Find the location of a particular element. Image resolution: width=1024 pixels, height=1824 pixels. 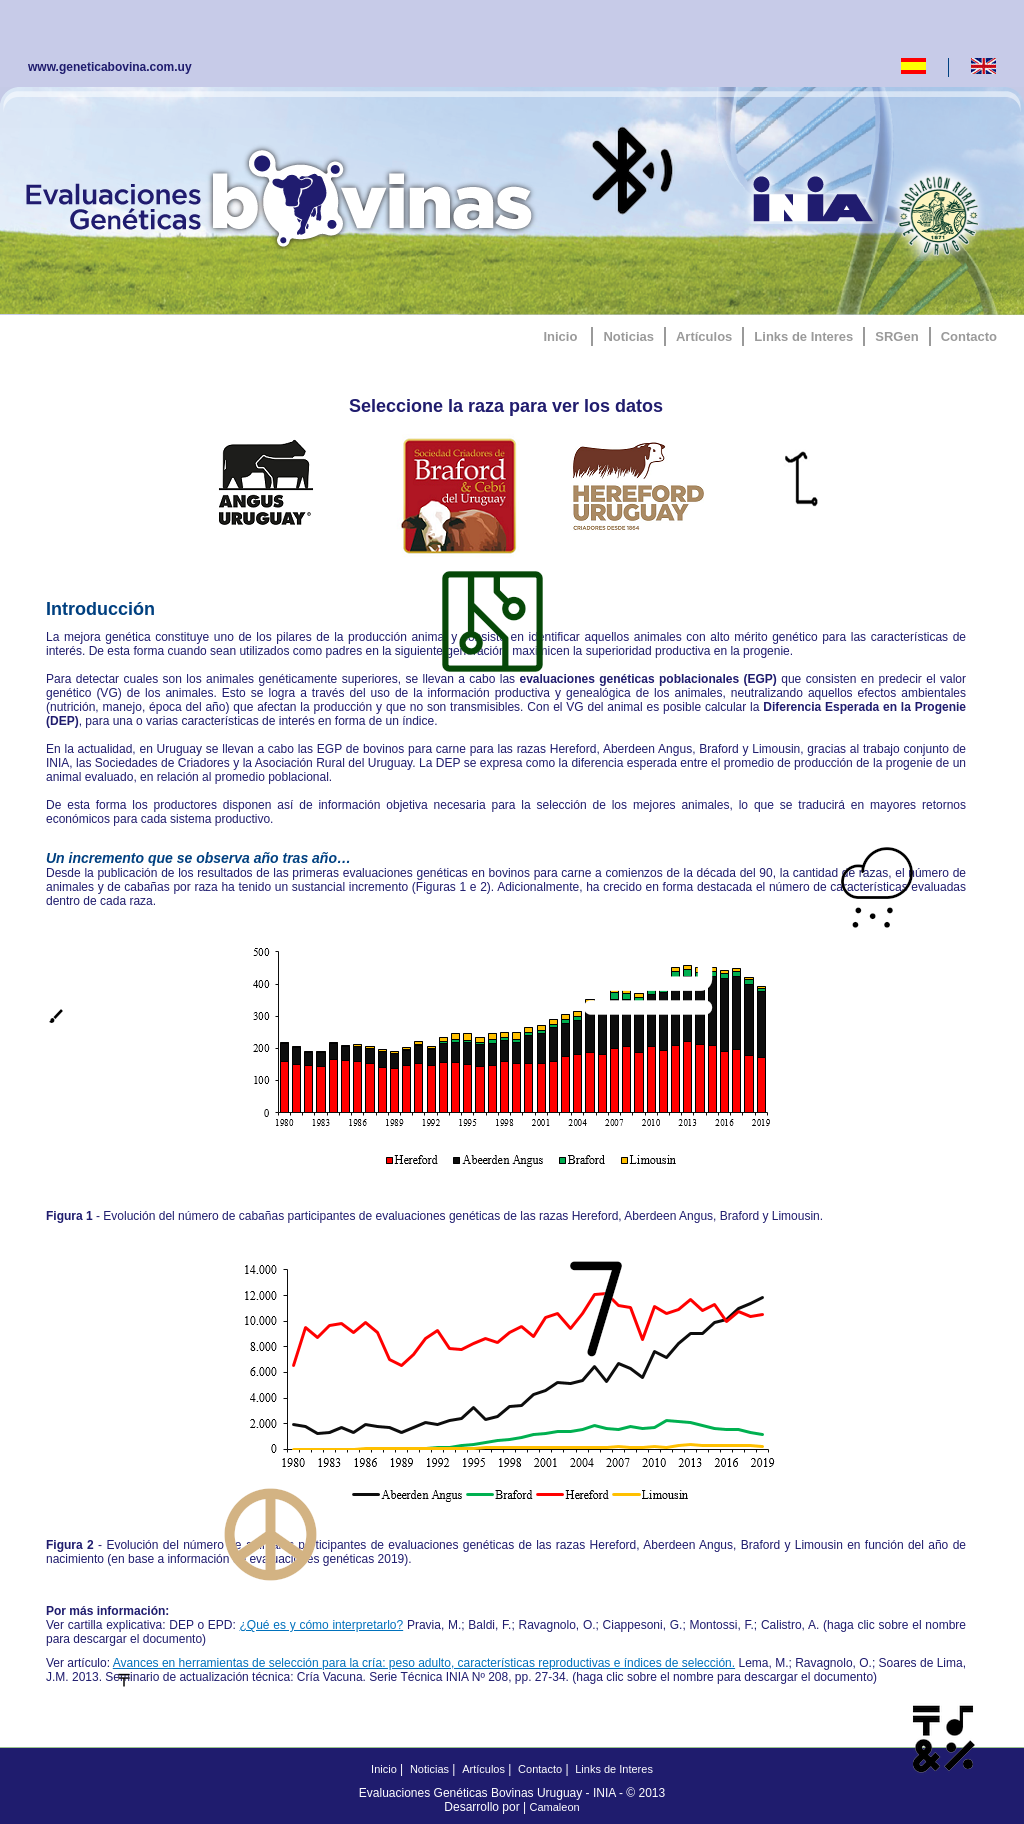

access hardware or circuit settings is located at coordinates (492, 621).